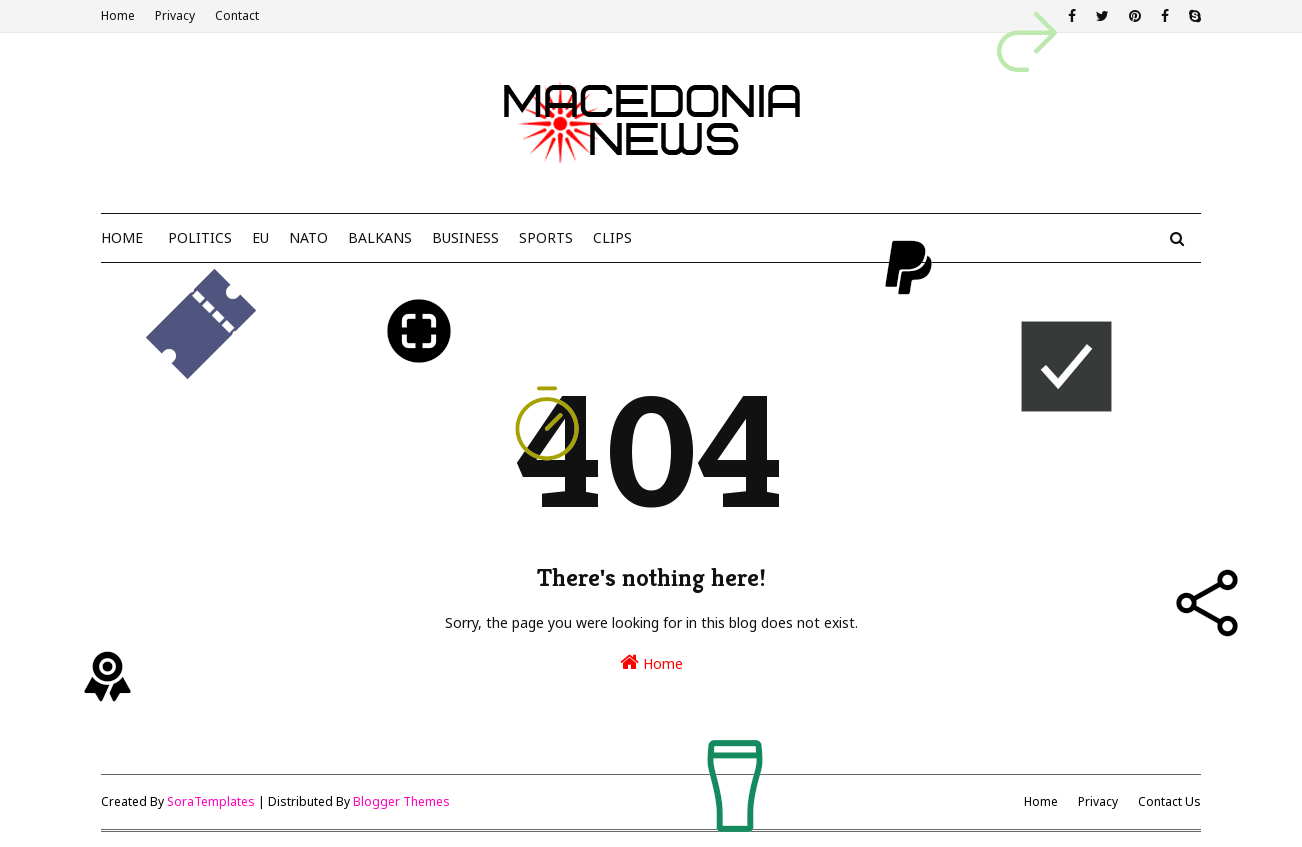  Describe the element at coordinates (419, 331) in the screenshot. I see `tap to scan a QR code or barcode` at that location.